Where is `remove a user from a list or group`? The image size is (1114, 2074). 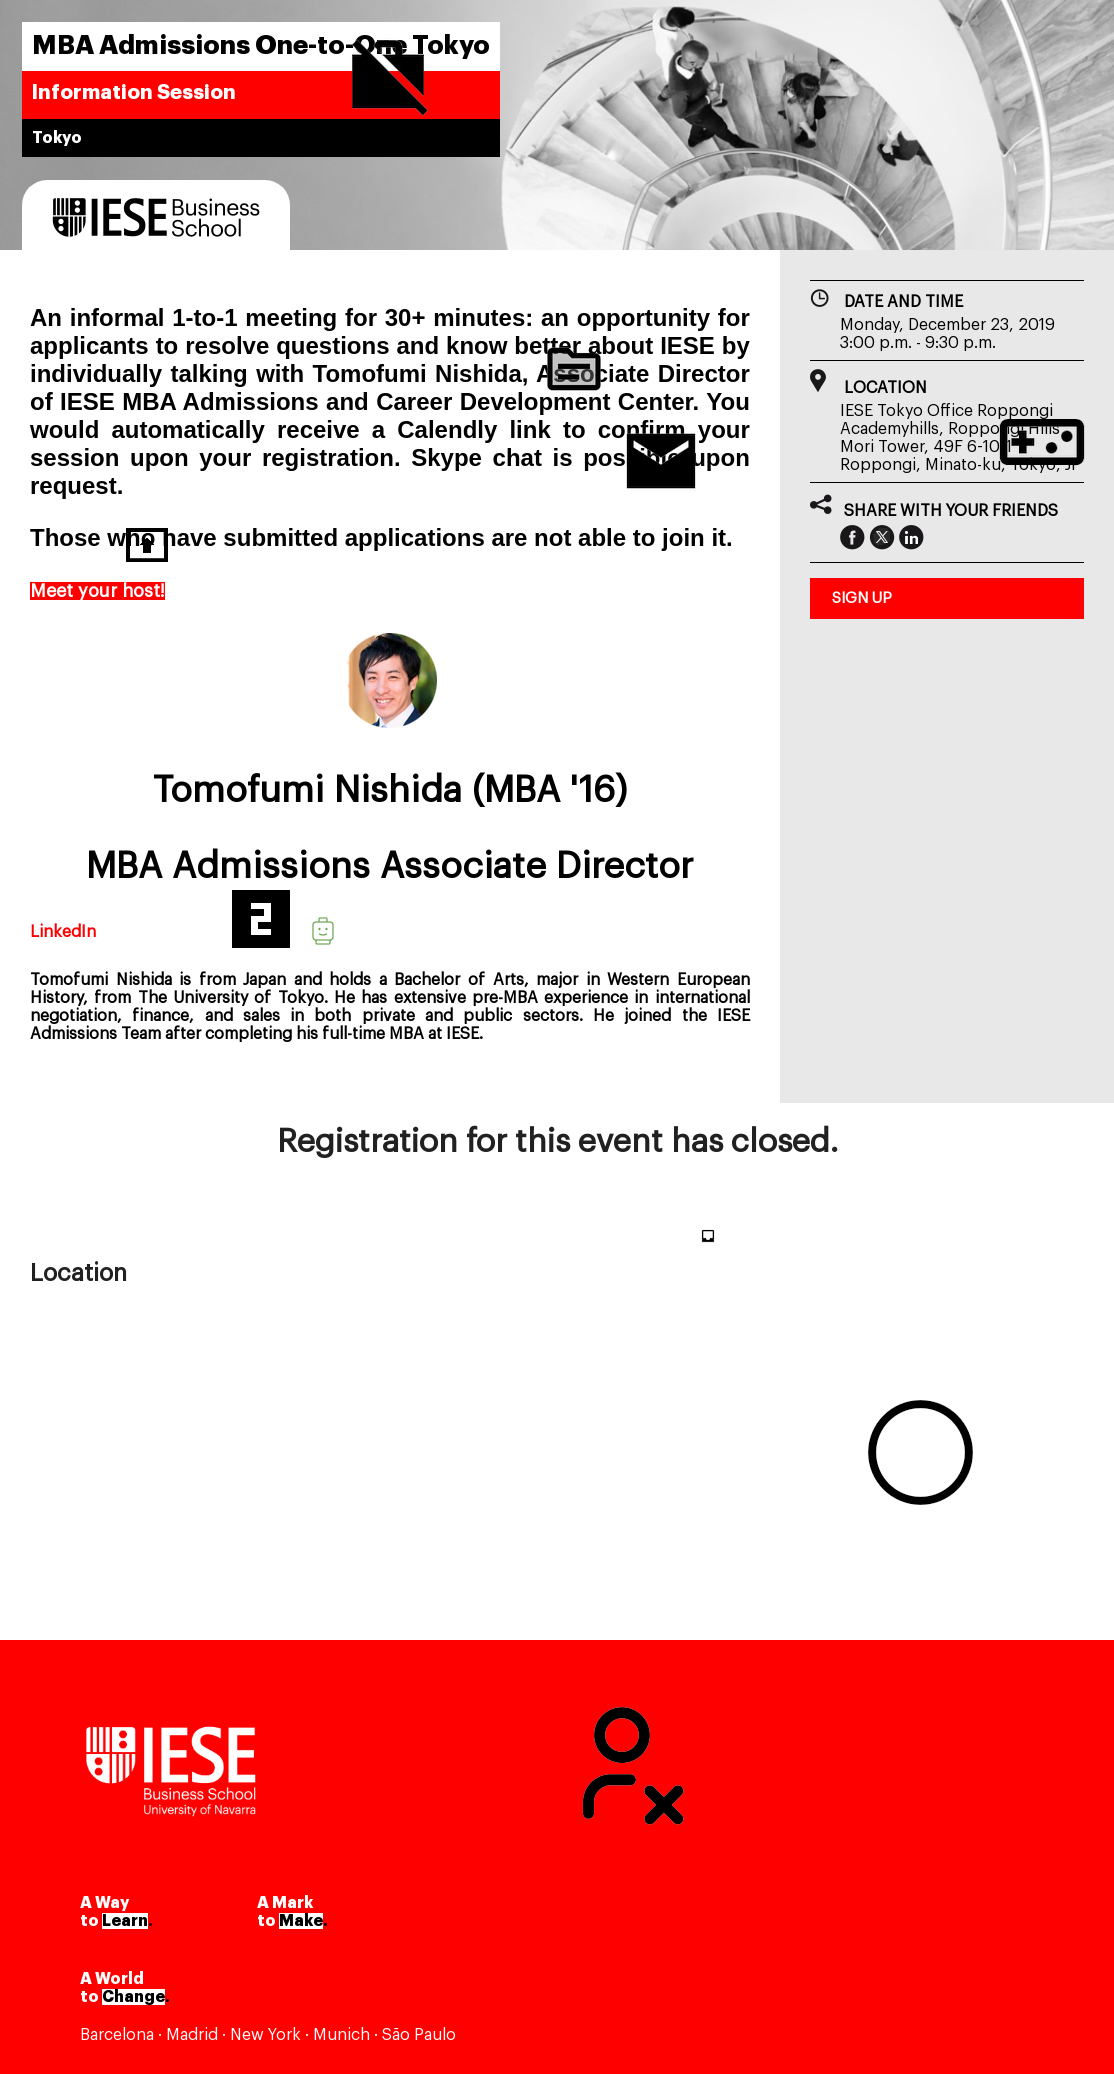
remove a user from a list or group is located at coordinates (622, 1763).